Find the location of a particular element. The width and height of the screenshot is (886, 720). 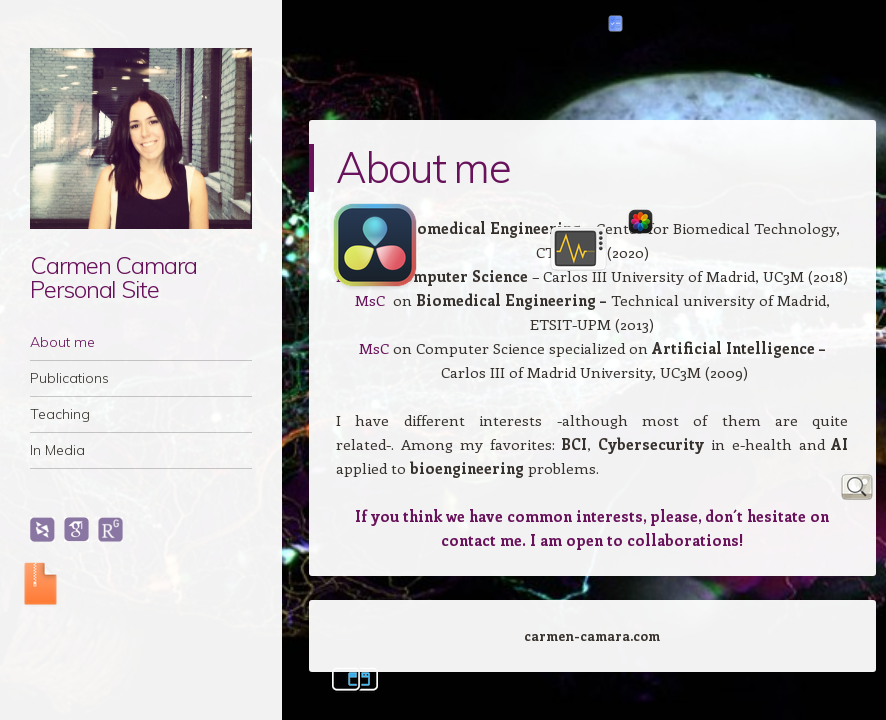

side-by-side window layout with focus on right screen is located at coordinates (355, 679).